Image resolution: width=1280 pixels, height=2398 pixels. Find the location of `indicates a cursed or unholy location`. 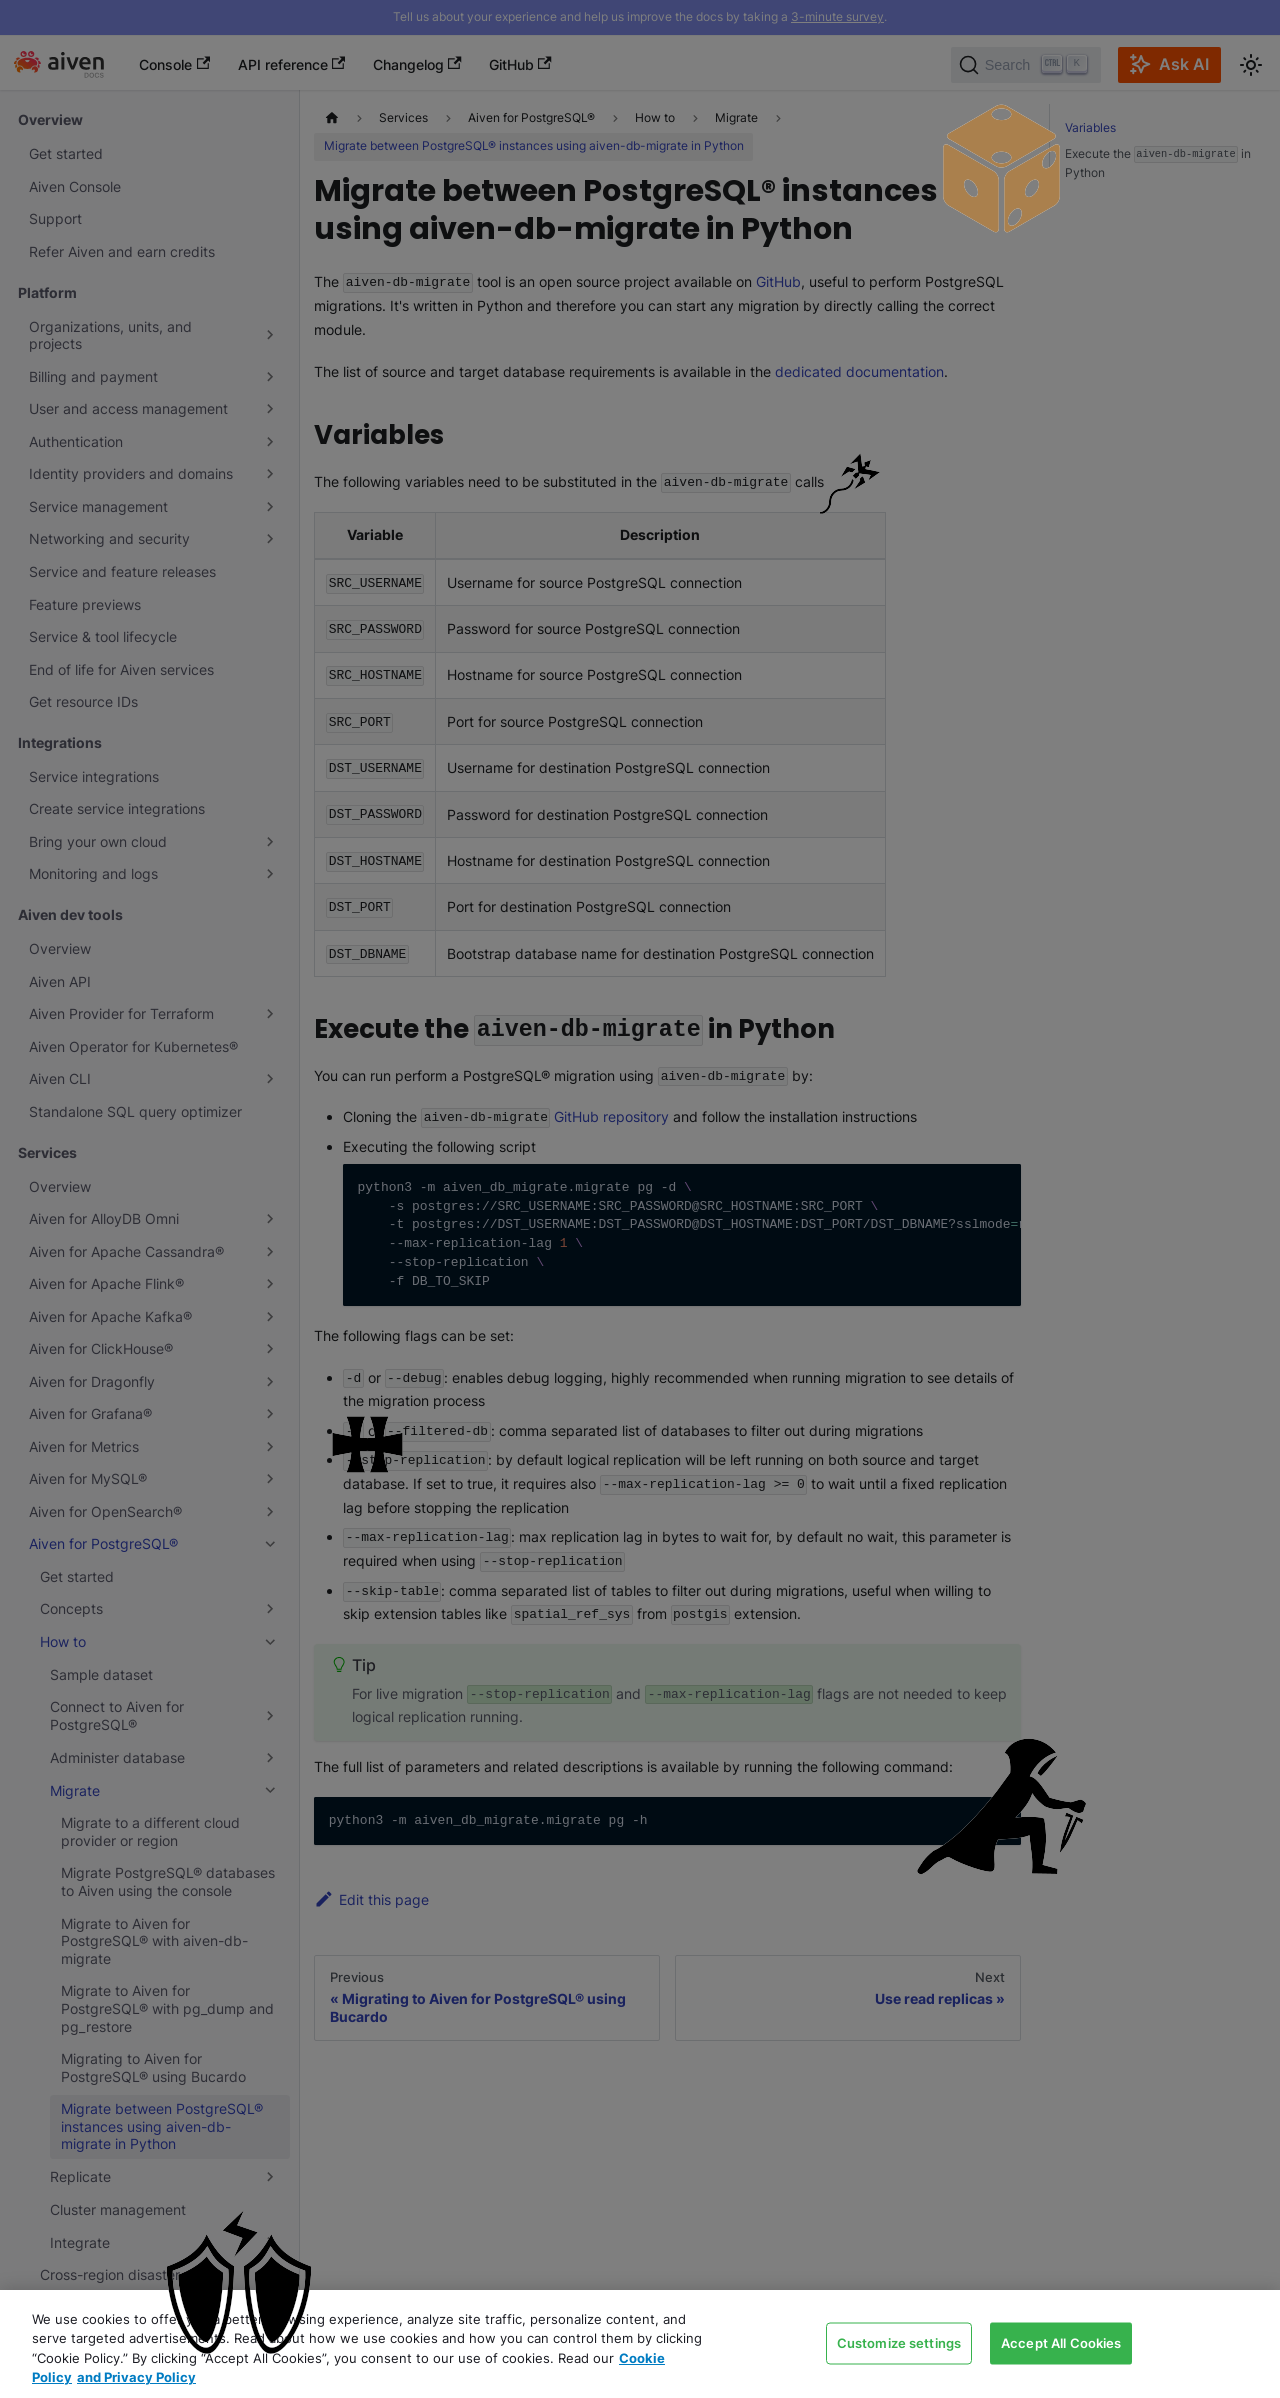

indicates a cursed or unholy location is located at coordinates (367, 1444).